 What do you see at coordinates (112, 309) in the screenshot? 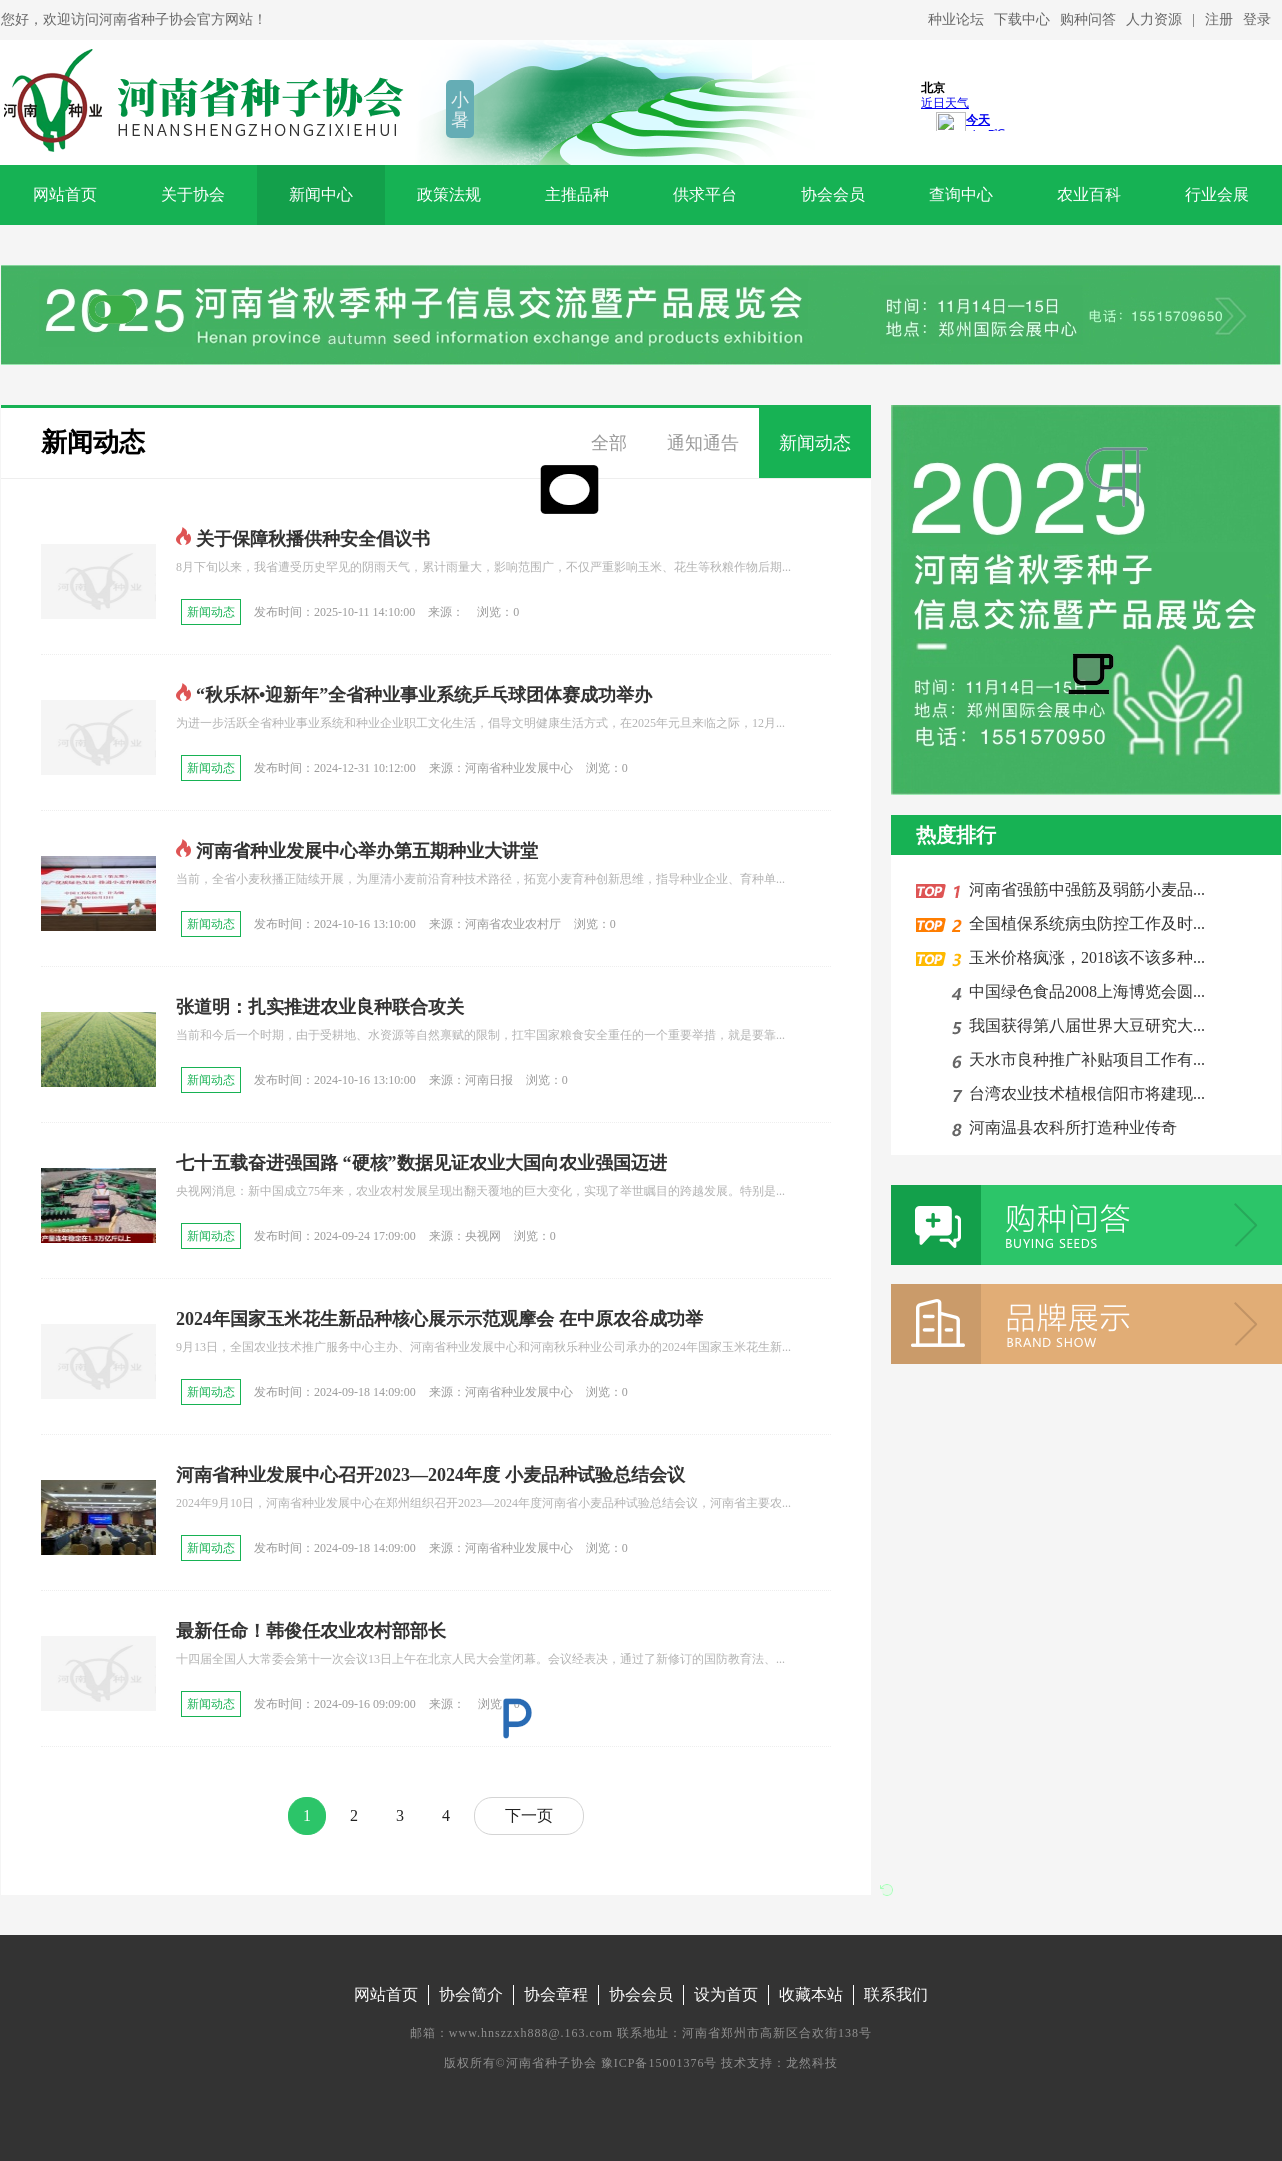
I see `toggle switch in off position` at bounding box center [112, 309].